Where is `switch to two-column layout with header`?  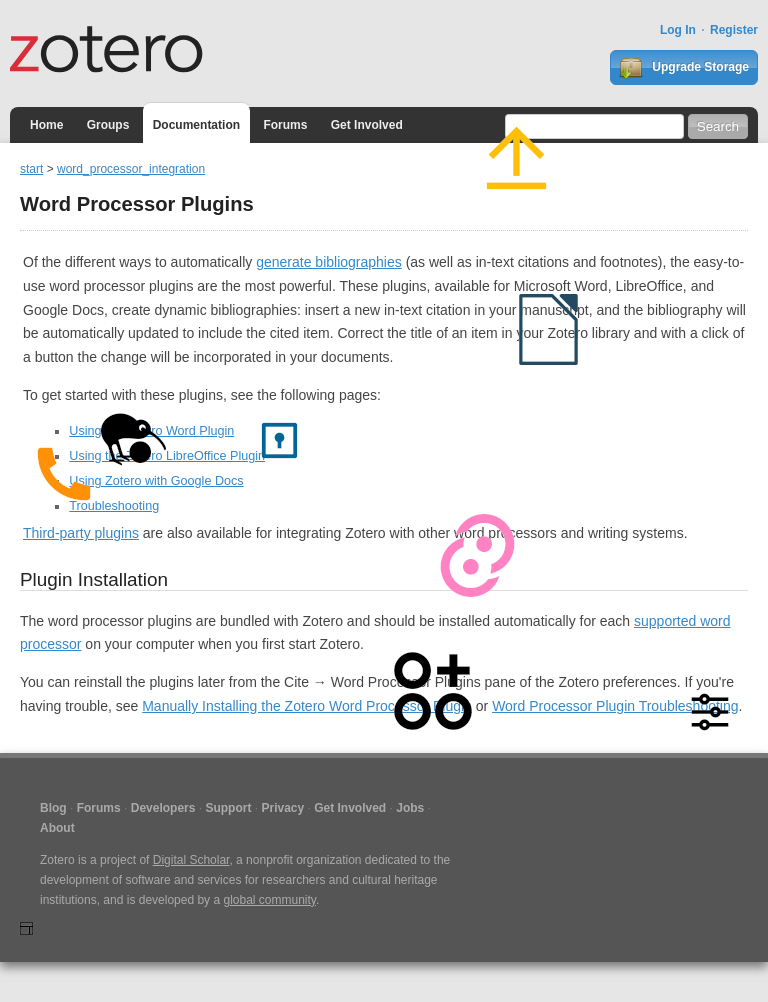 switch to two-column layout with header is located at coordinates (26, 928).